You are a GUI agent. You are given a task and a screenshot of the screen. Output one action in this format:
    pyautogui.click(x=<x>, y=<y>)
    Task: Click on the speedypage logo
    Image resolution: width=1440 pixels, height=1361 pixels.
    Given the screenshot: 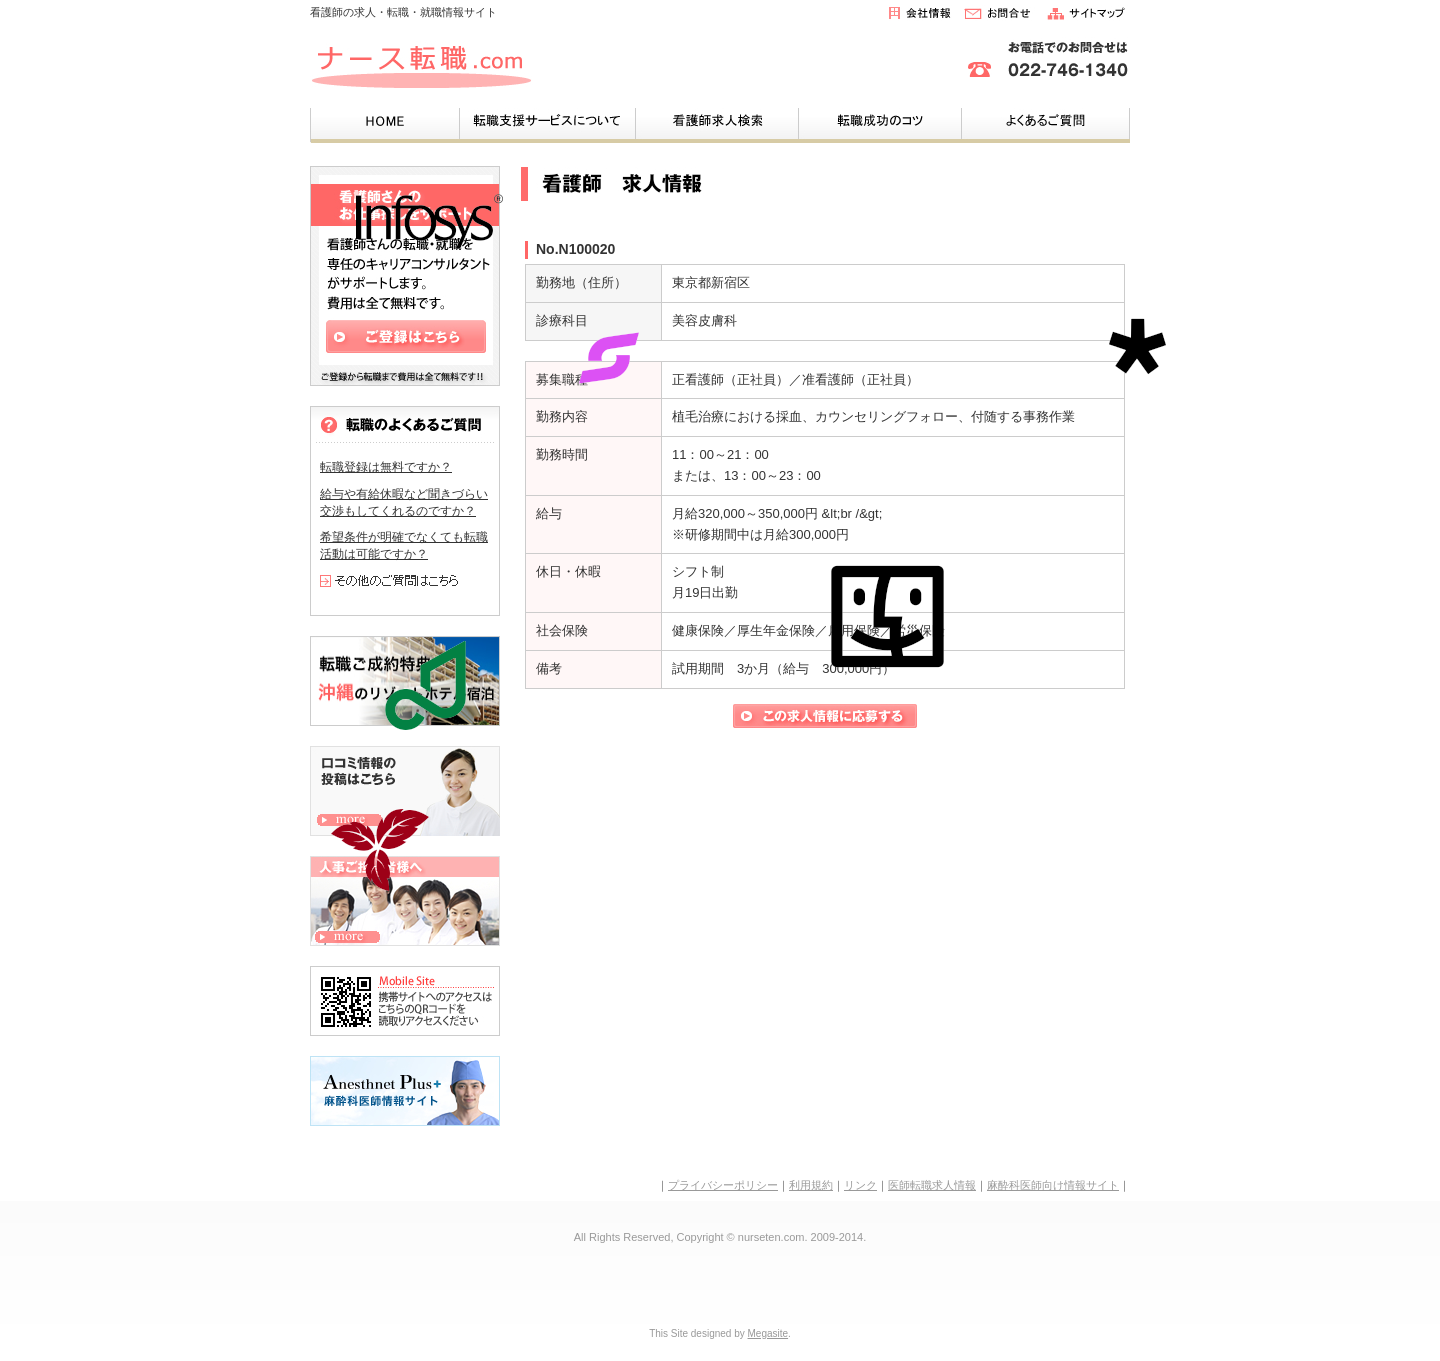 What is the action you would take?
    pyautogui.click(x=609, y=358)
    